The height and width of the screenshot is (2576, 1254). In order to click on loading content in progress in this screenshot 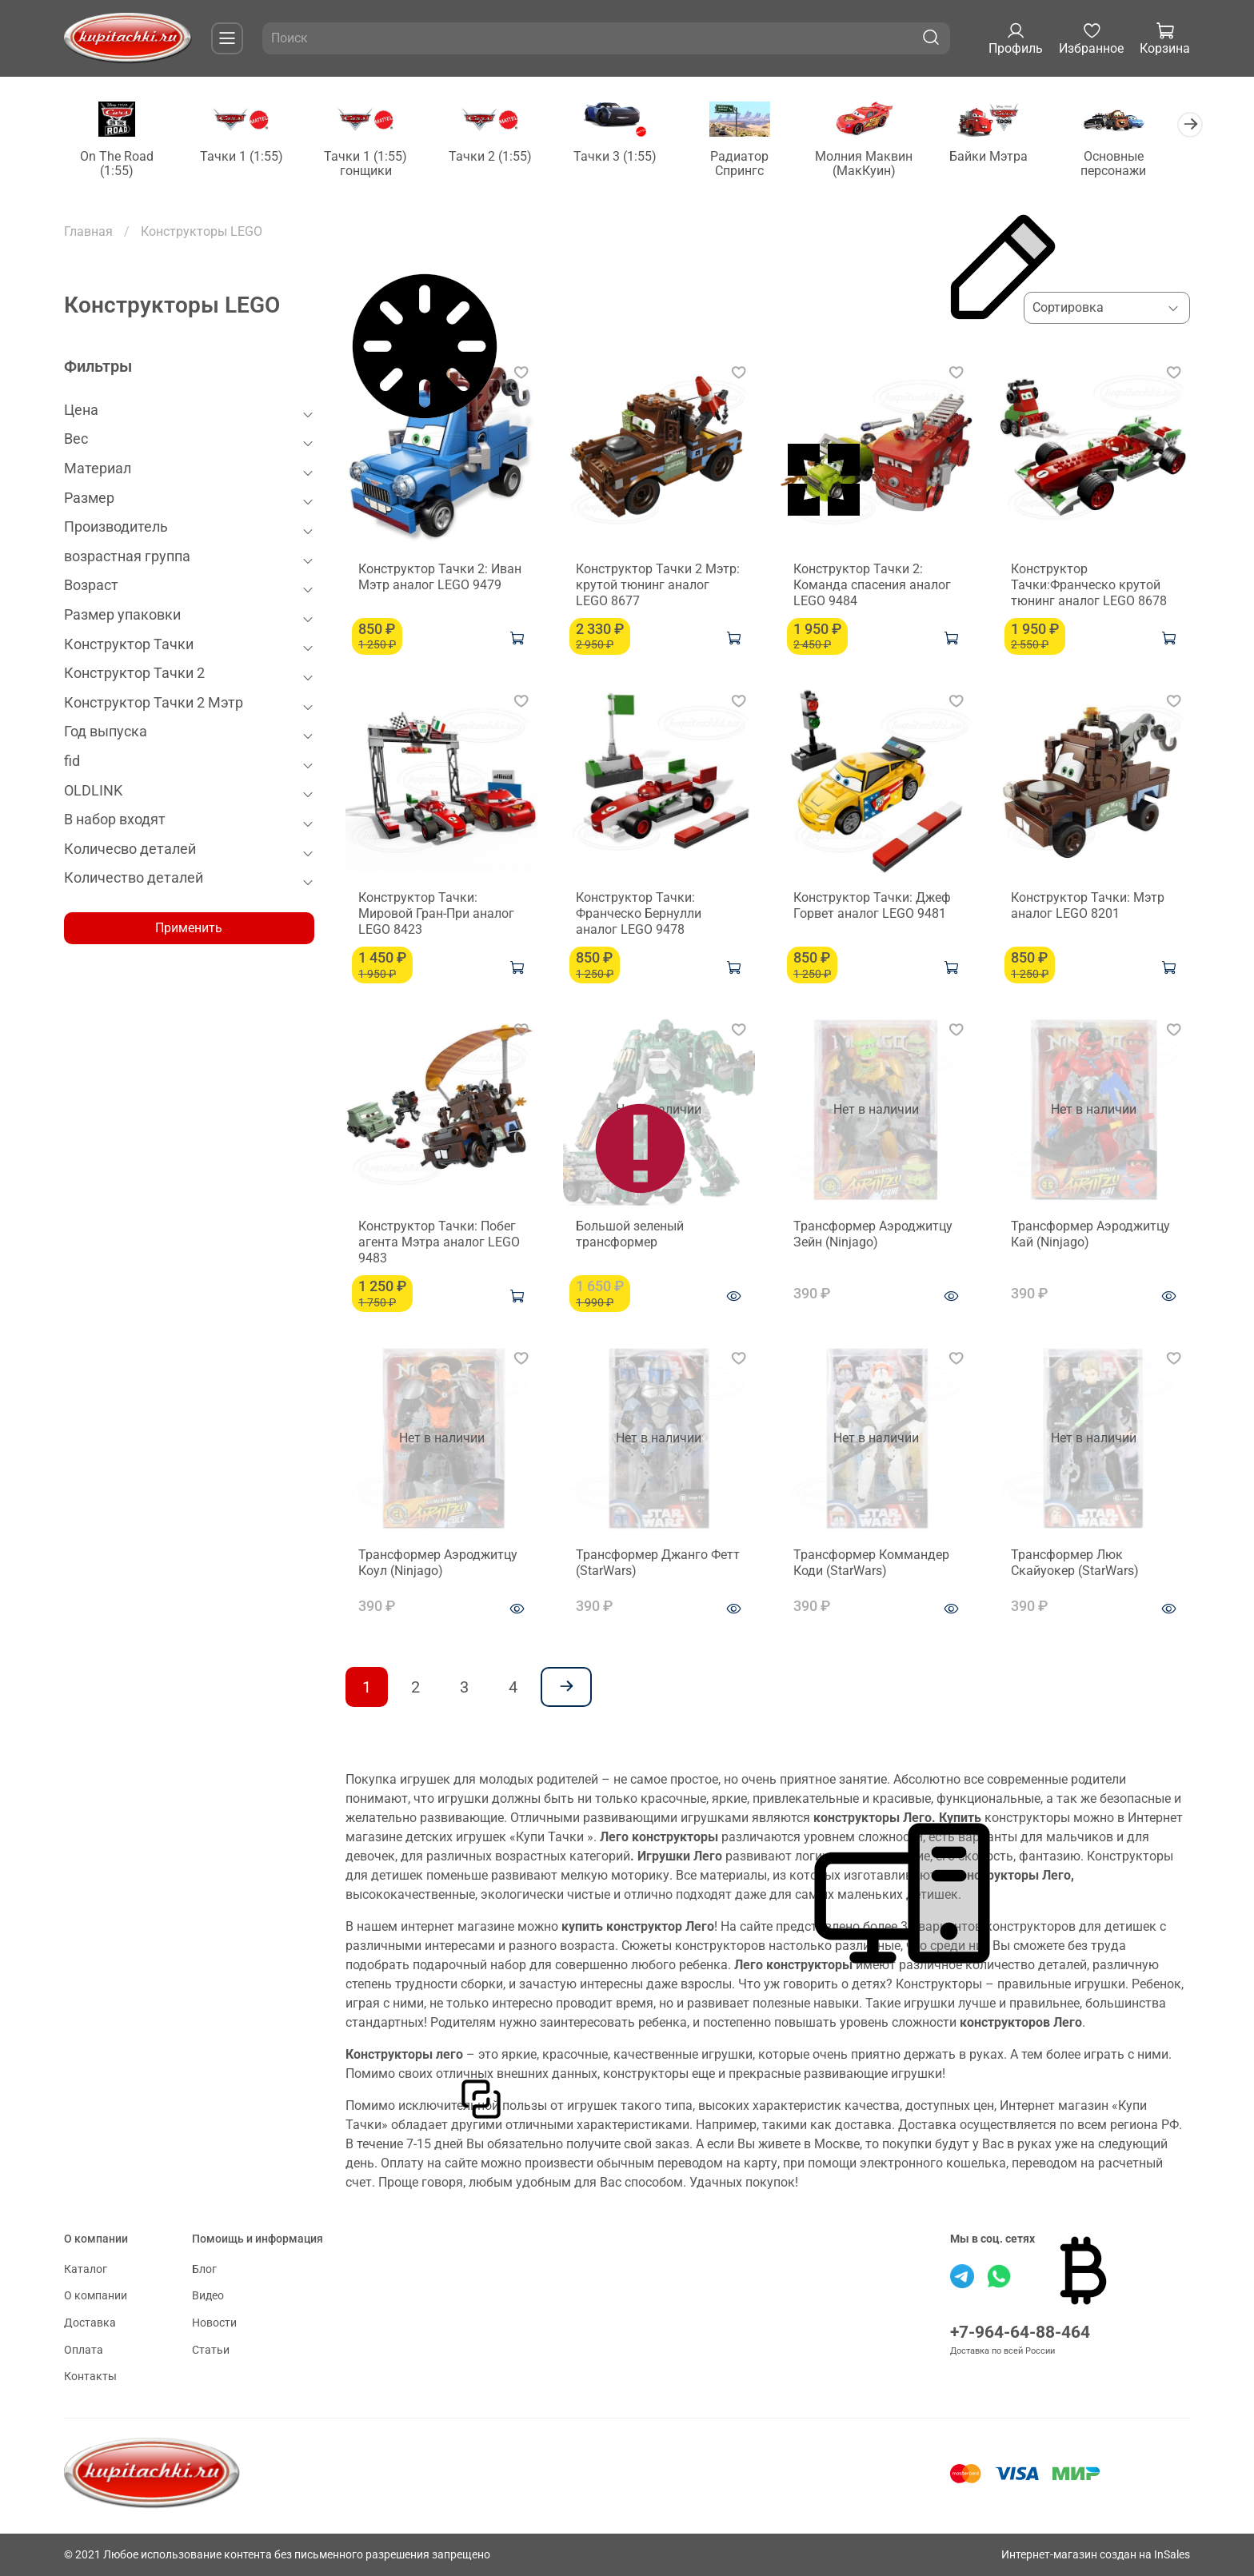, I will do `click(425, 346)`.